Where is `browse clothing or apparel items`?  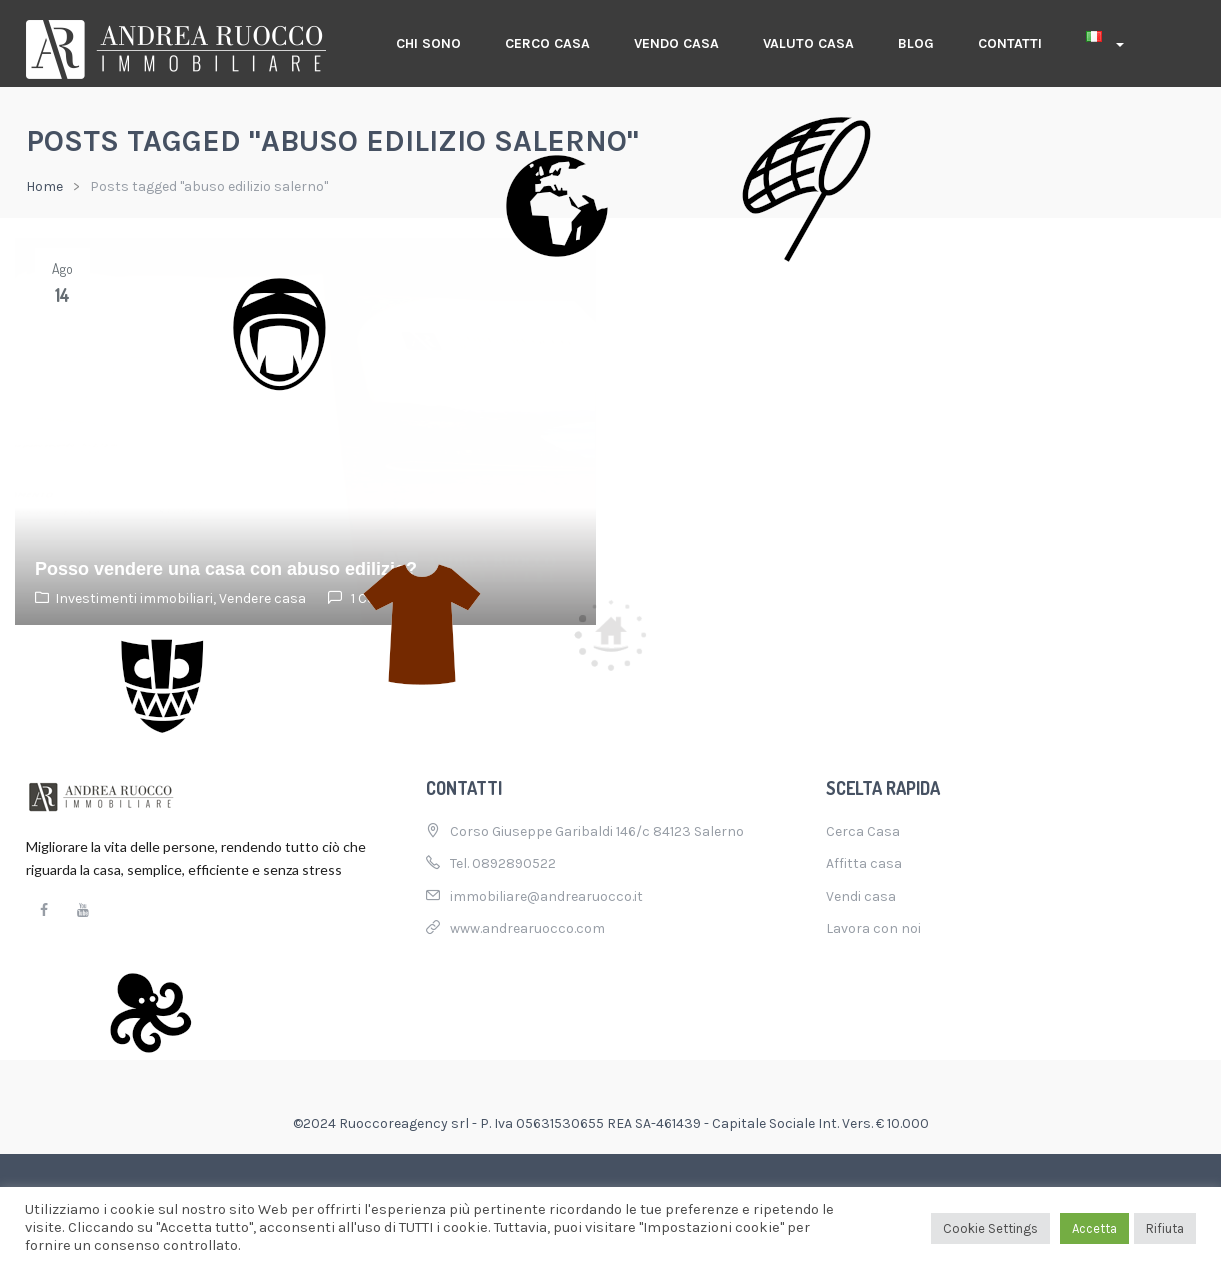 browse clothing or apparel items is located at coordinates (422, 623).